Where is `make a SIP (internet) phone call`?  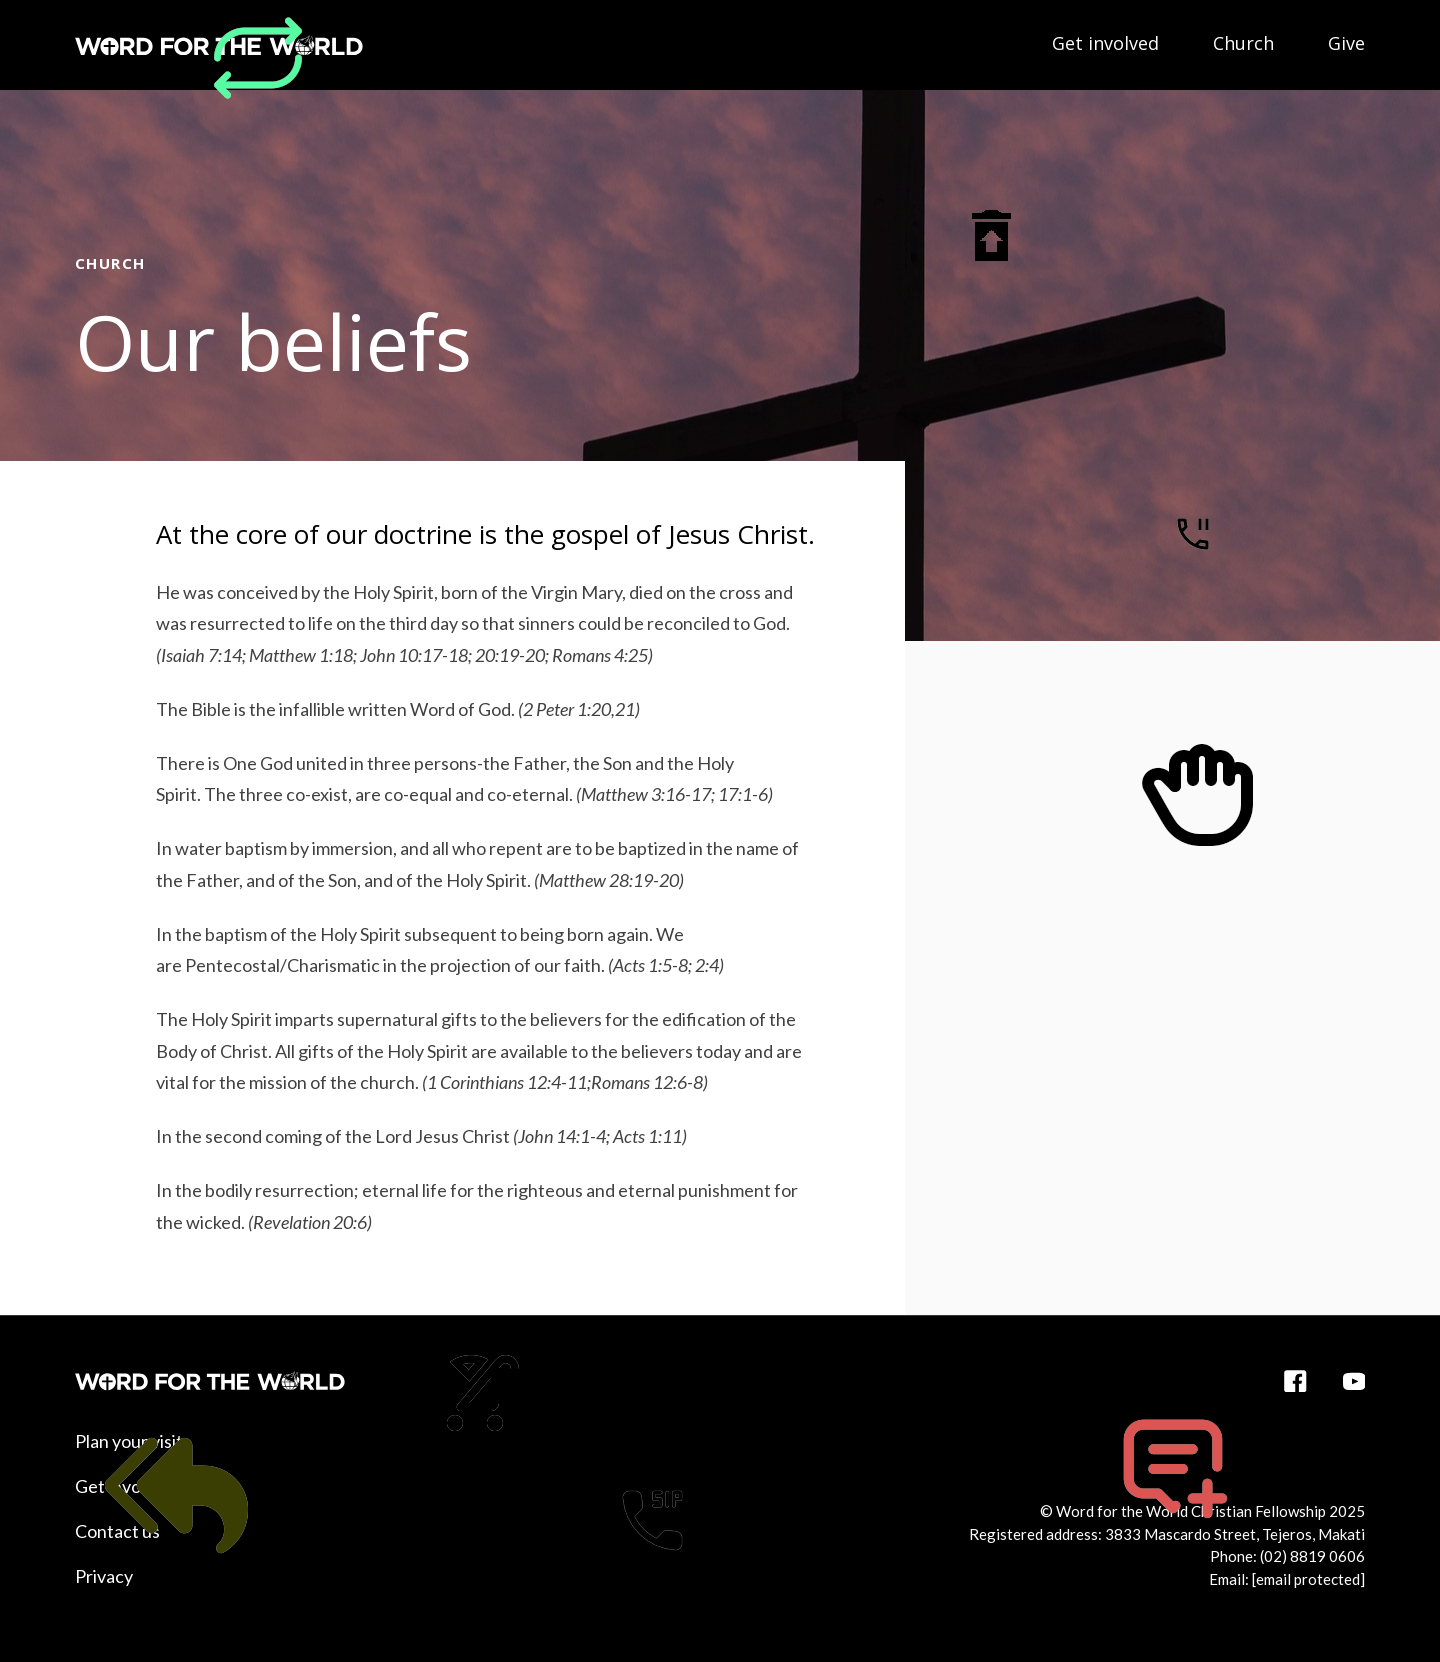 make a SIP (internet) phone call is located at coordinates (652, 1520).